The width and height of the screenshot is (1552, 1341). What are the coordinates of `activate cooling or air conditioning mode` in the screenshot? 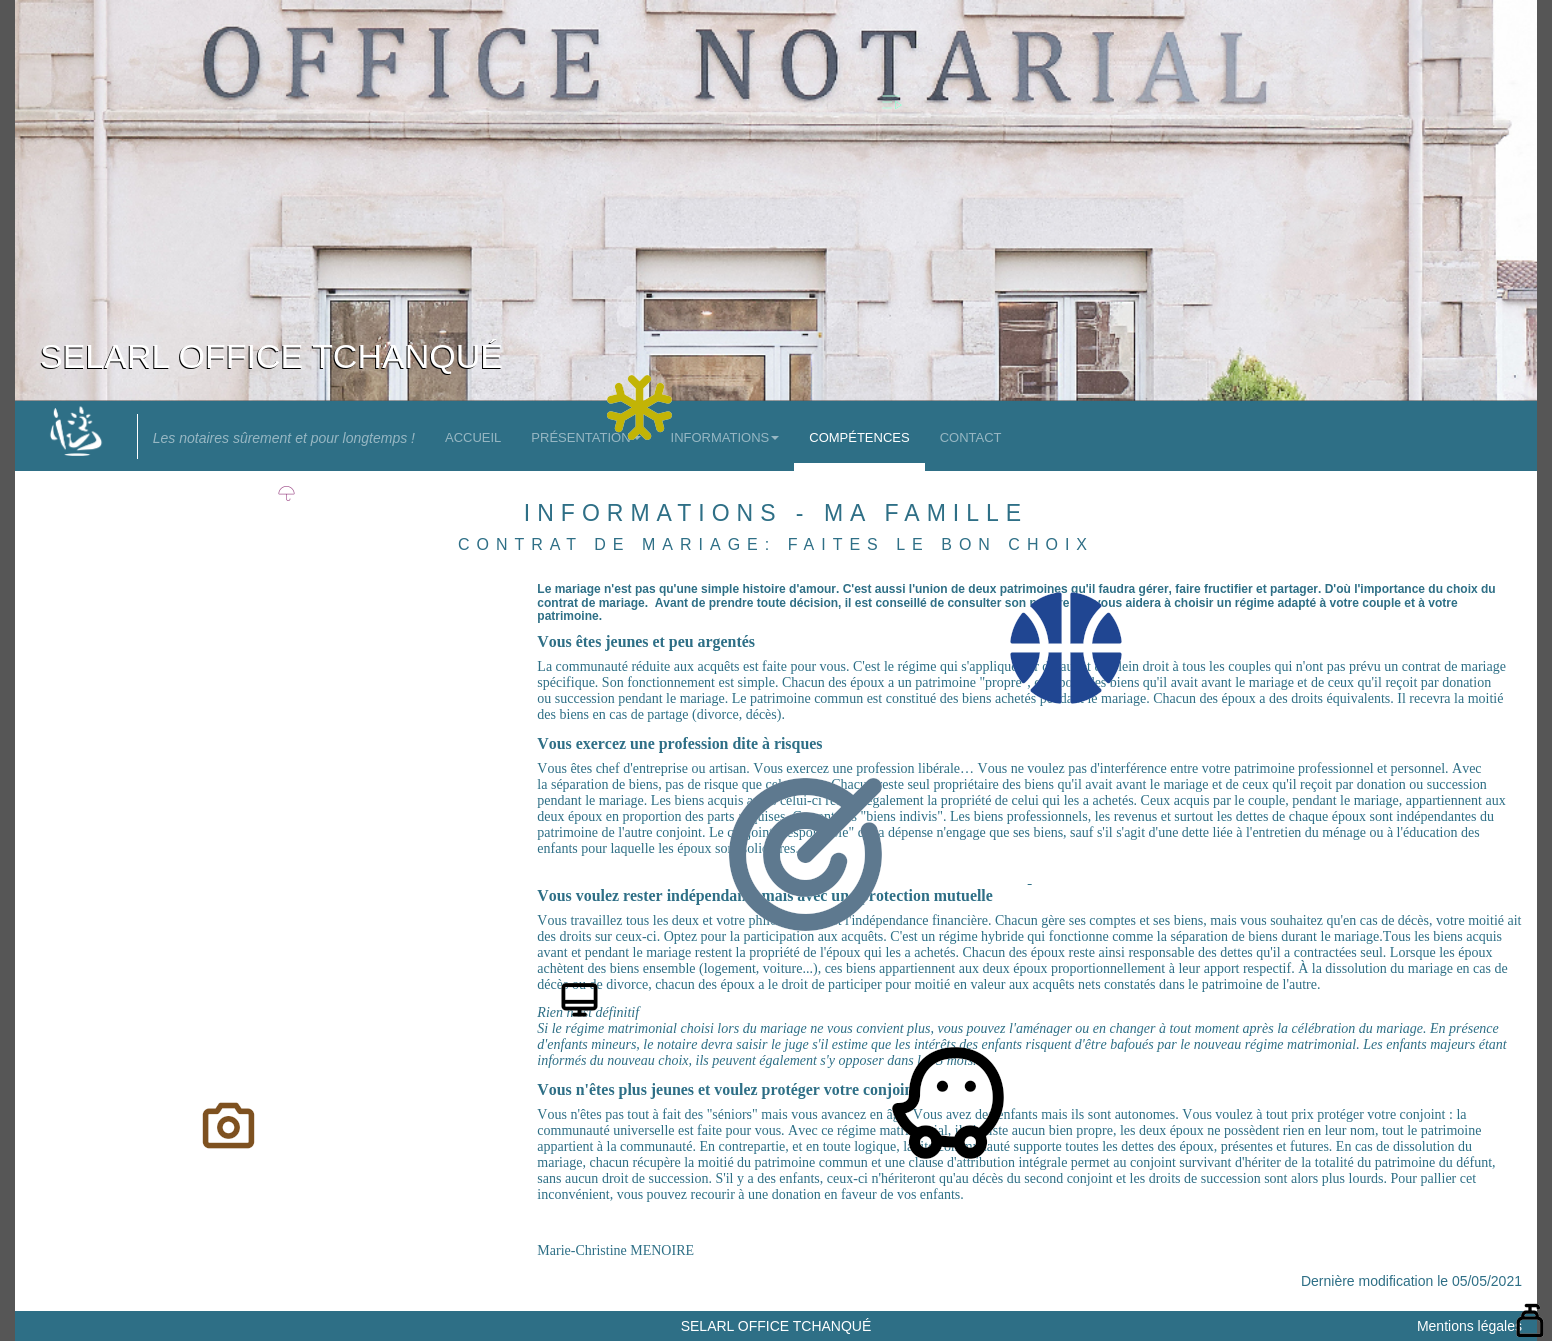 It's located at (639, 407).